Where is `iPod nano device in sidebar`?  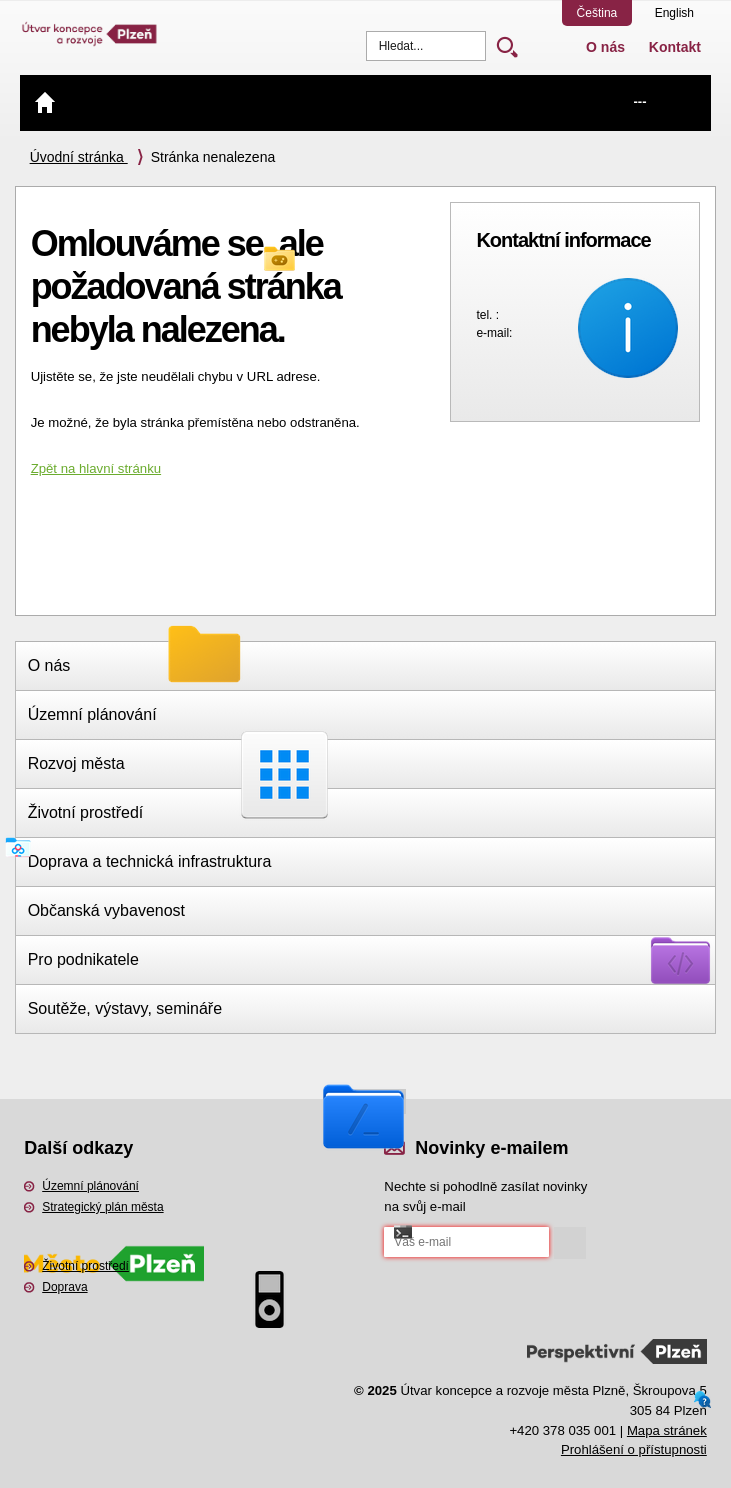 iPod nano device in sidebar is located at coordinates (269, 1299).